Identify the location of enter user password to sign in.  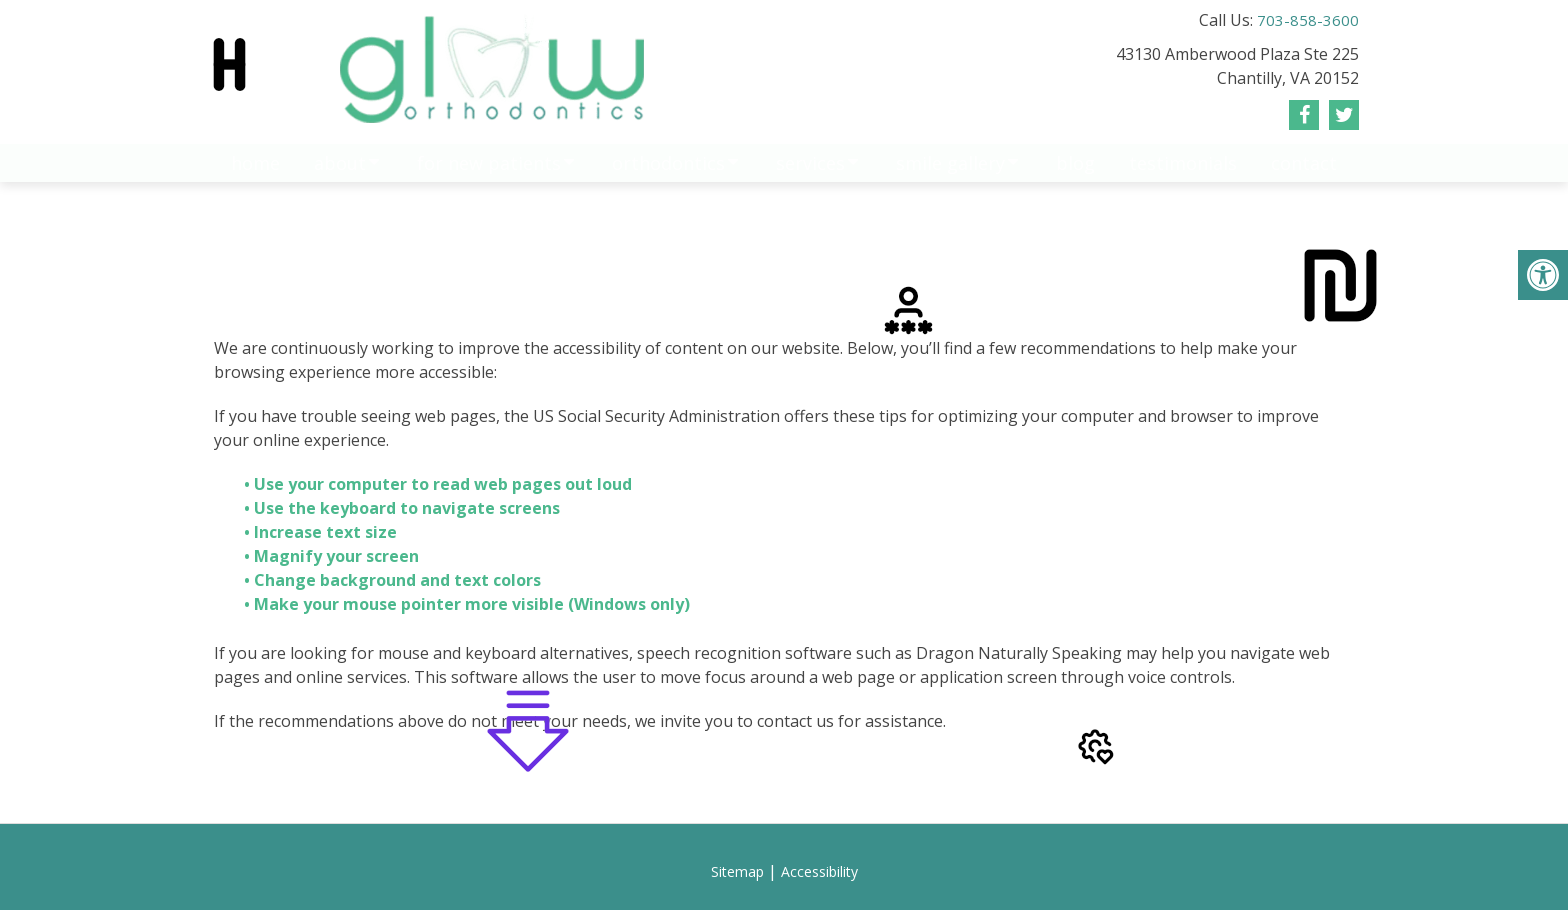
(908, 310).